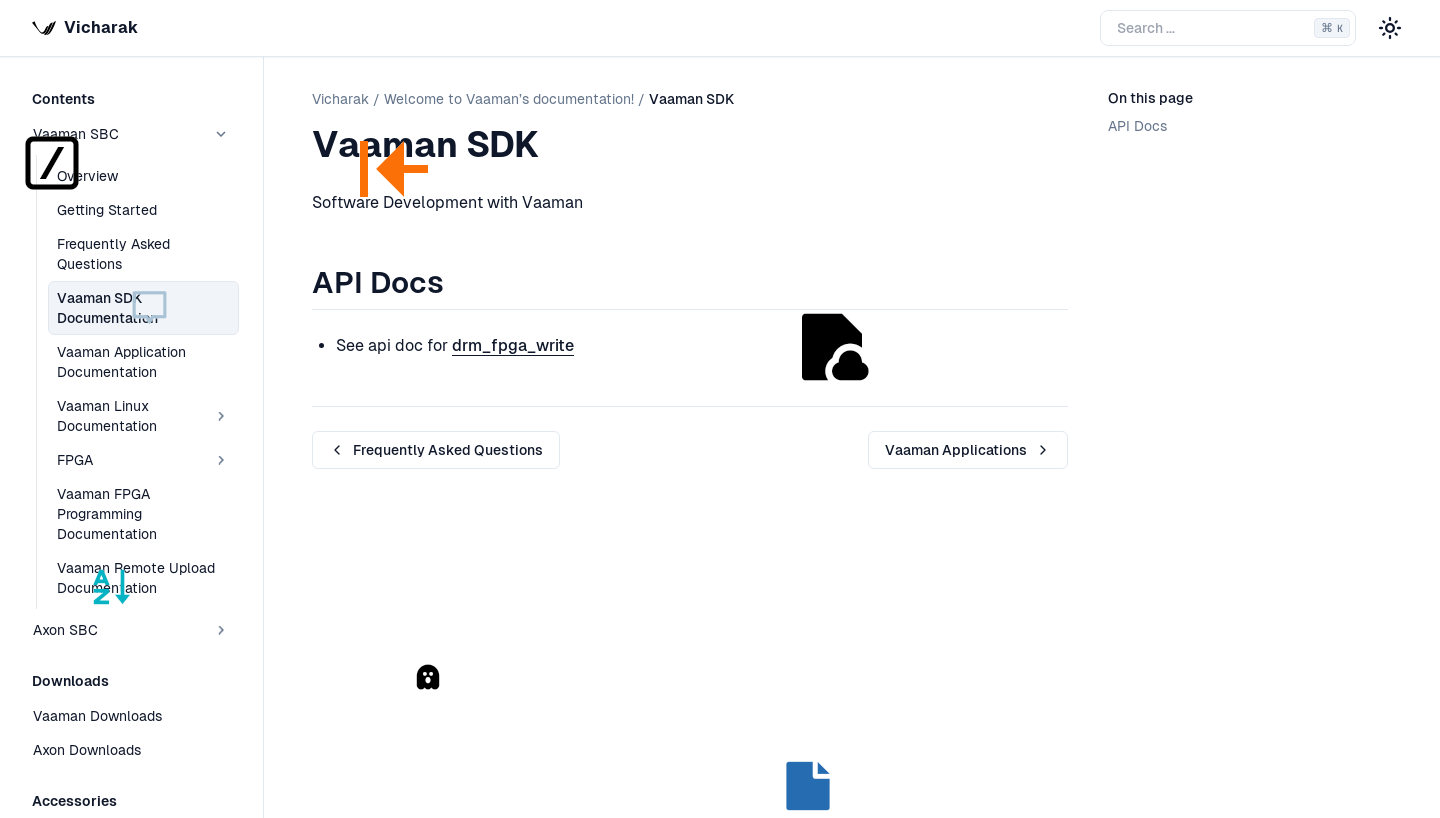 The image size is (1440, 818). Describe the element at coordinates (808, 786) in the screenshot. I see `view or open a document` at that location.